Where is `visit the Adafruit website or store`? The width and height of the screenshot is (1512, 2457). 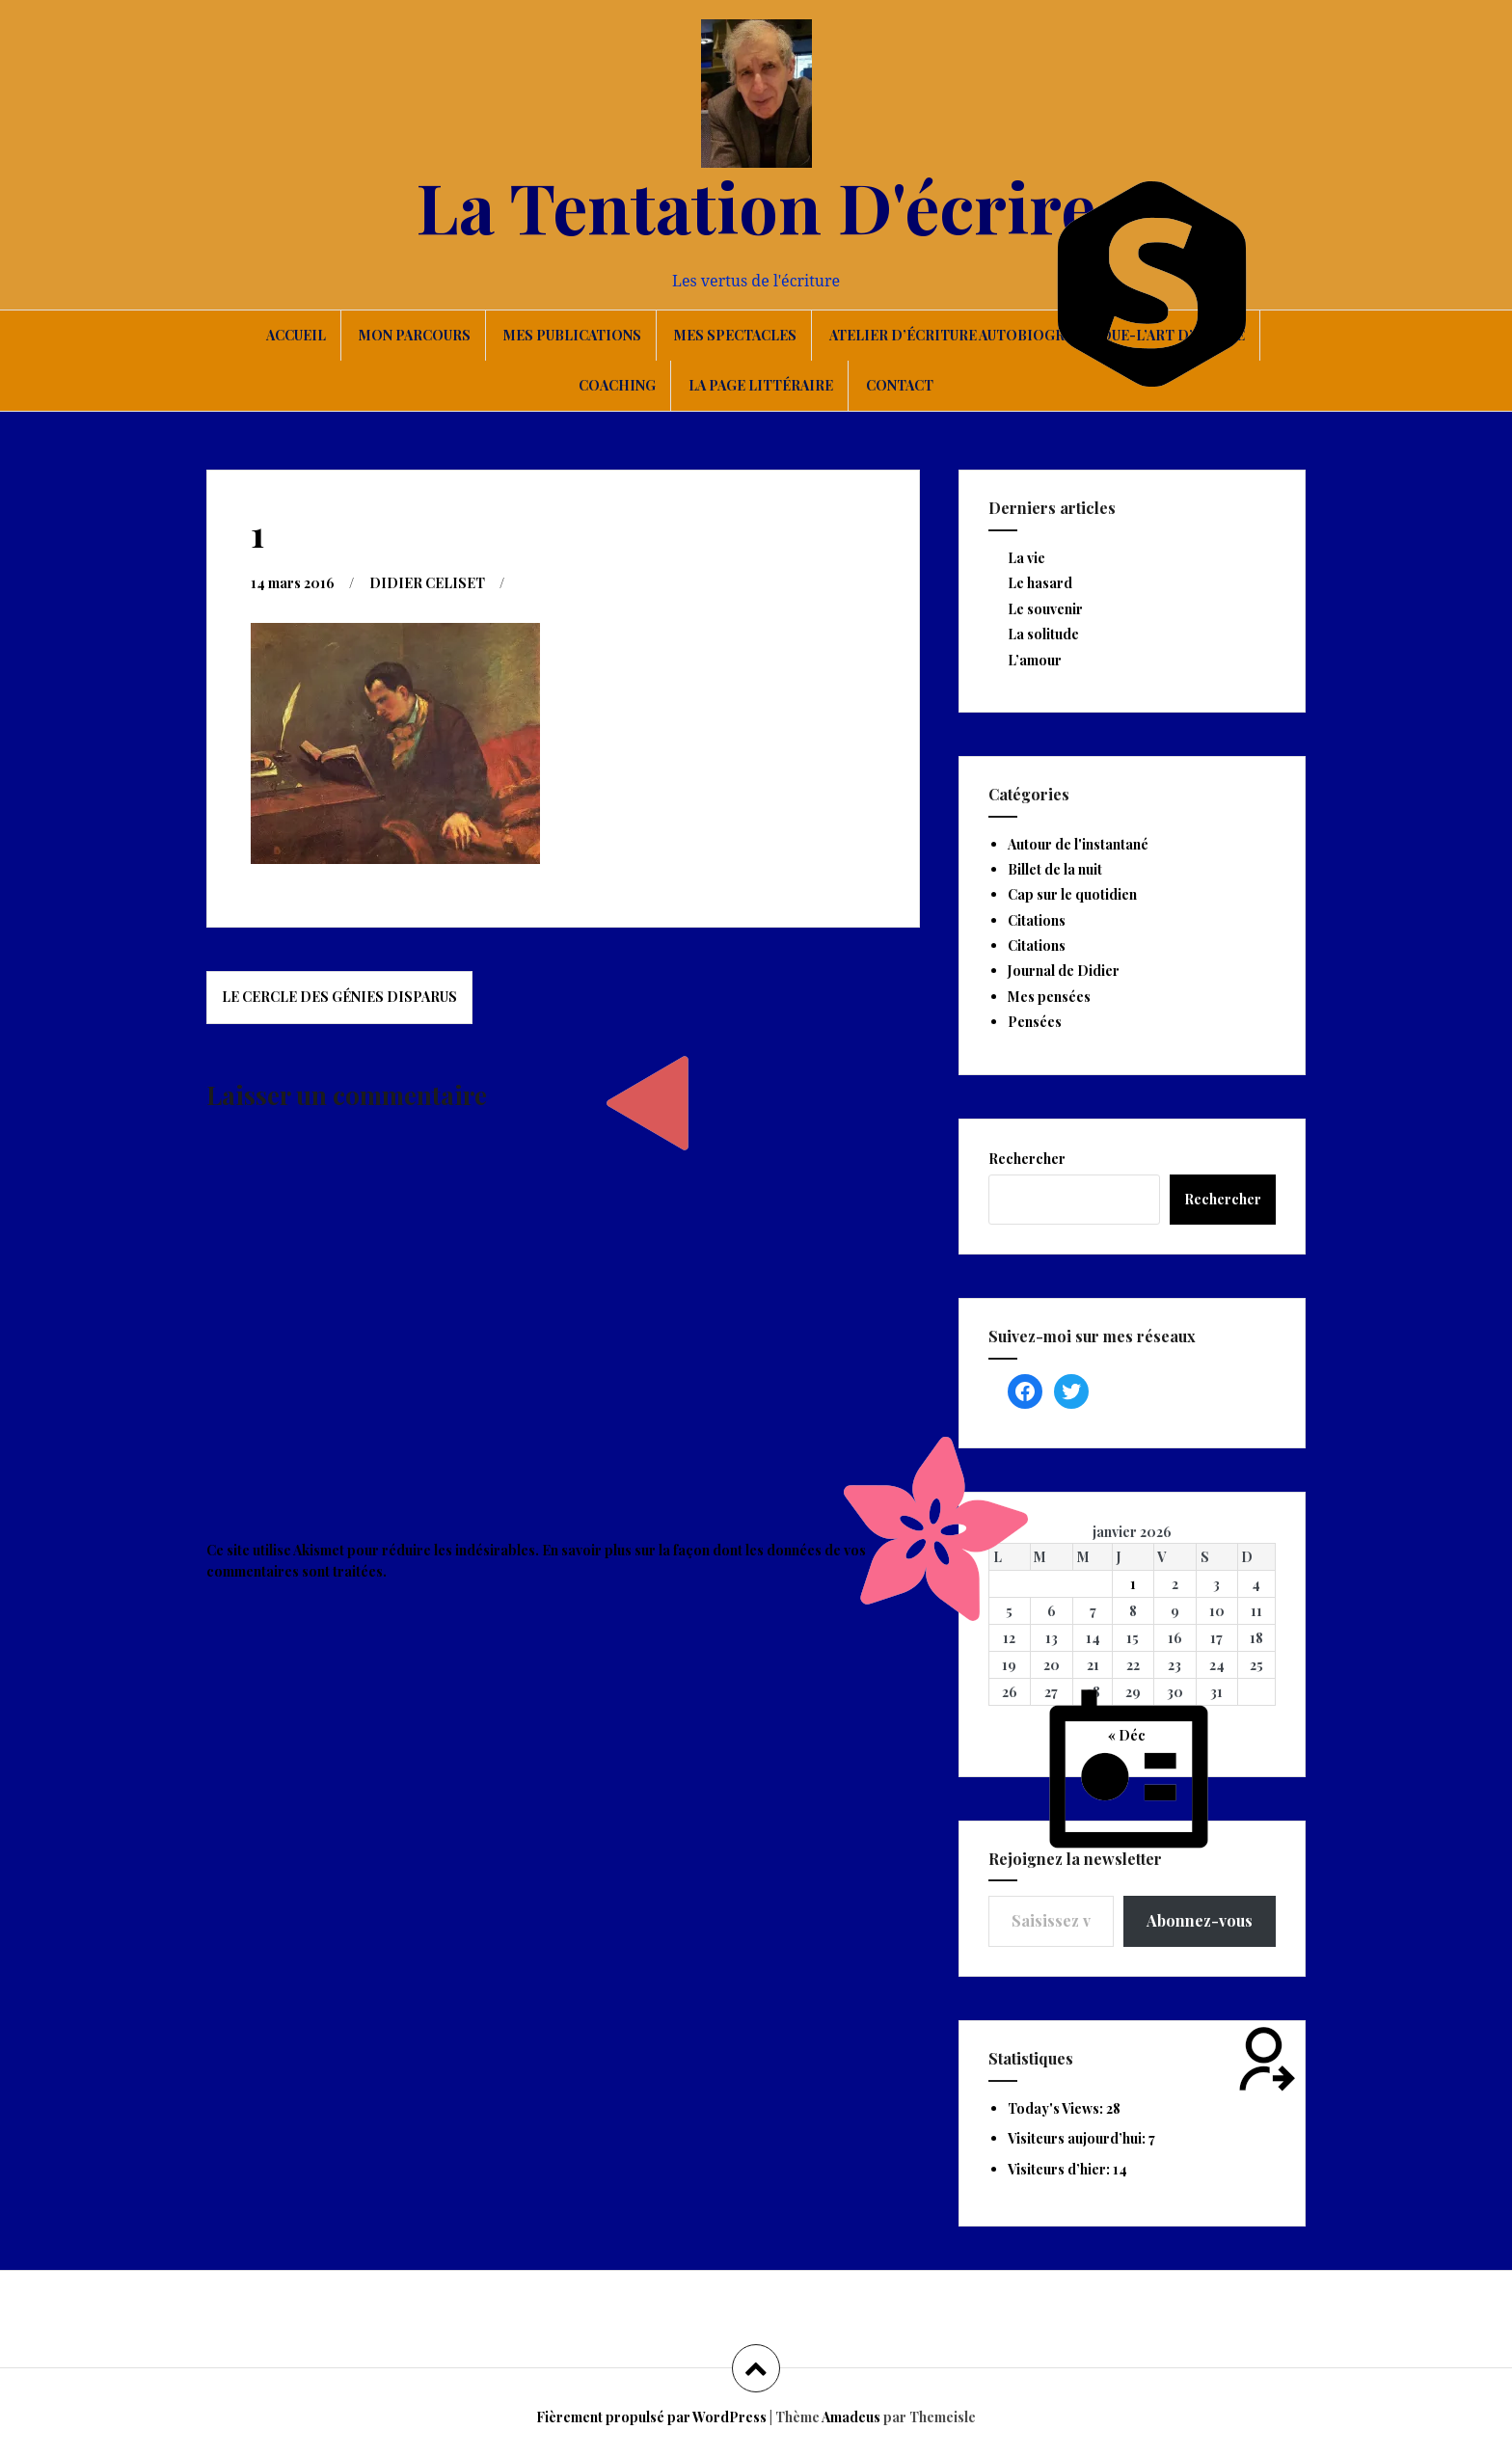
visit the Adafruit website or store is located at coordinates (935, 1528).